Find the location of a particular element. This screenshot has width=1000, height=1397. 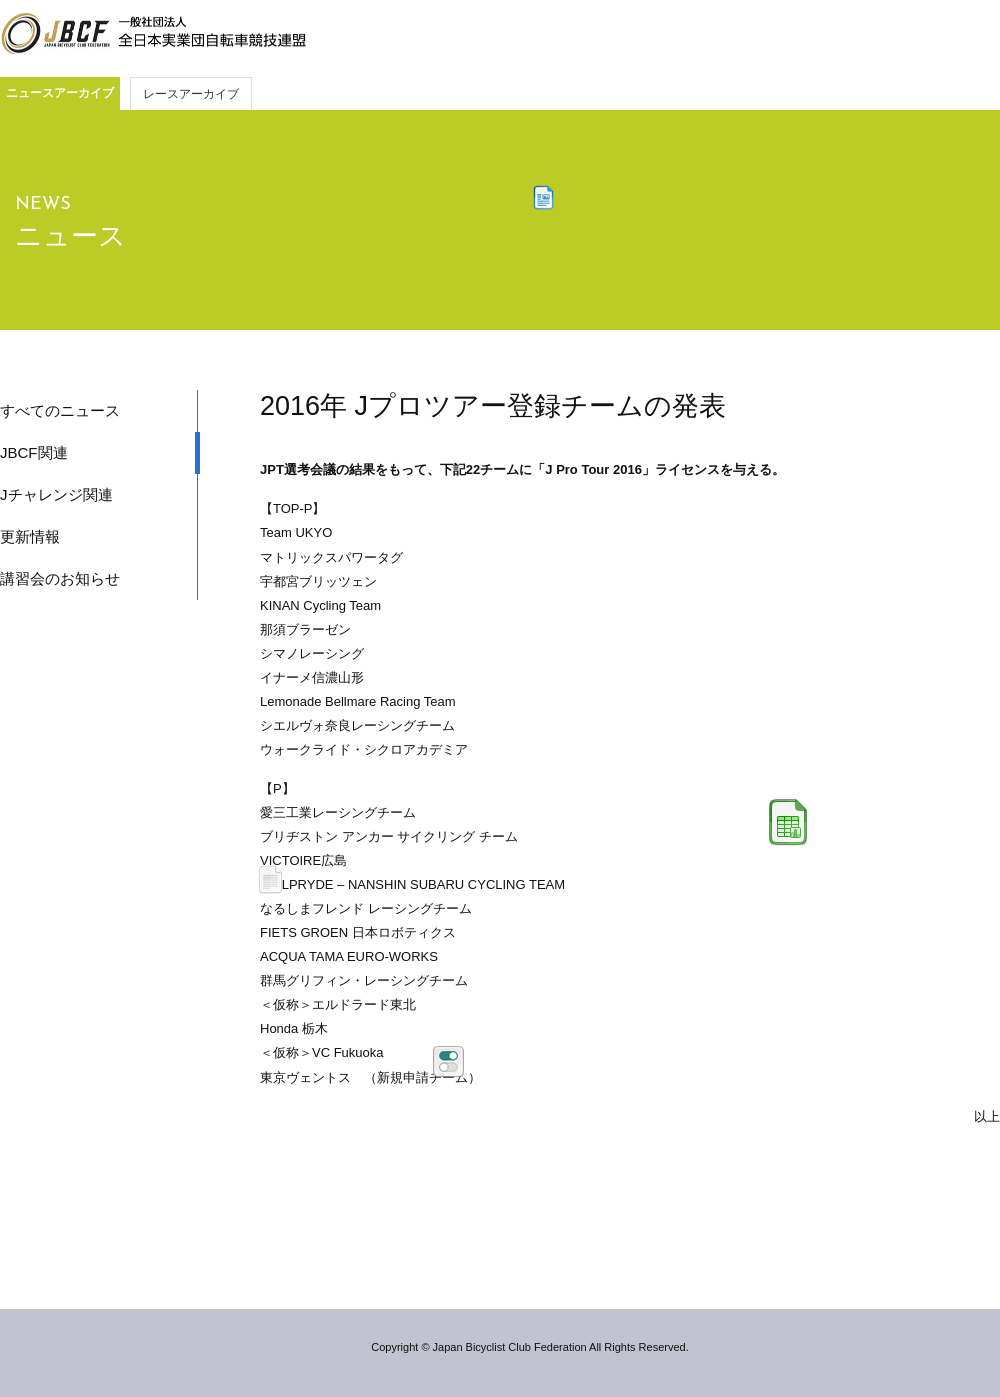

open a text document template file is located at coordinates (543, 197).